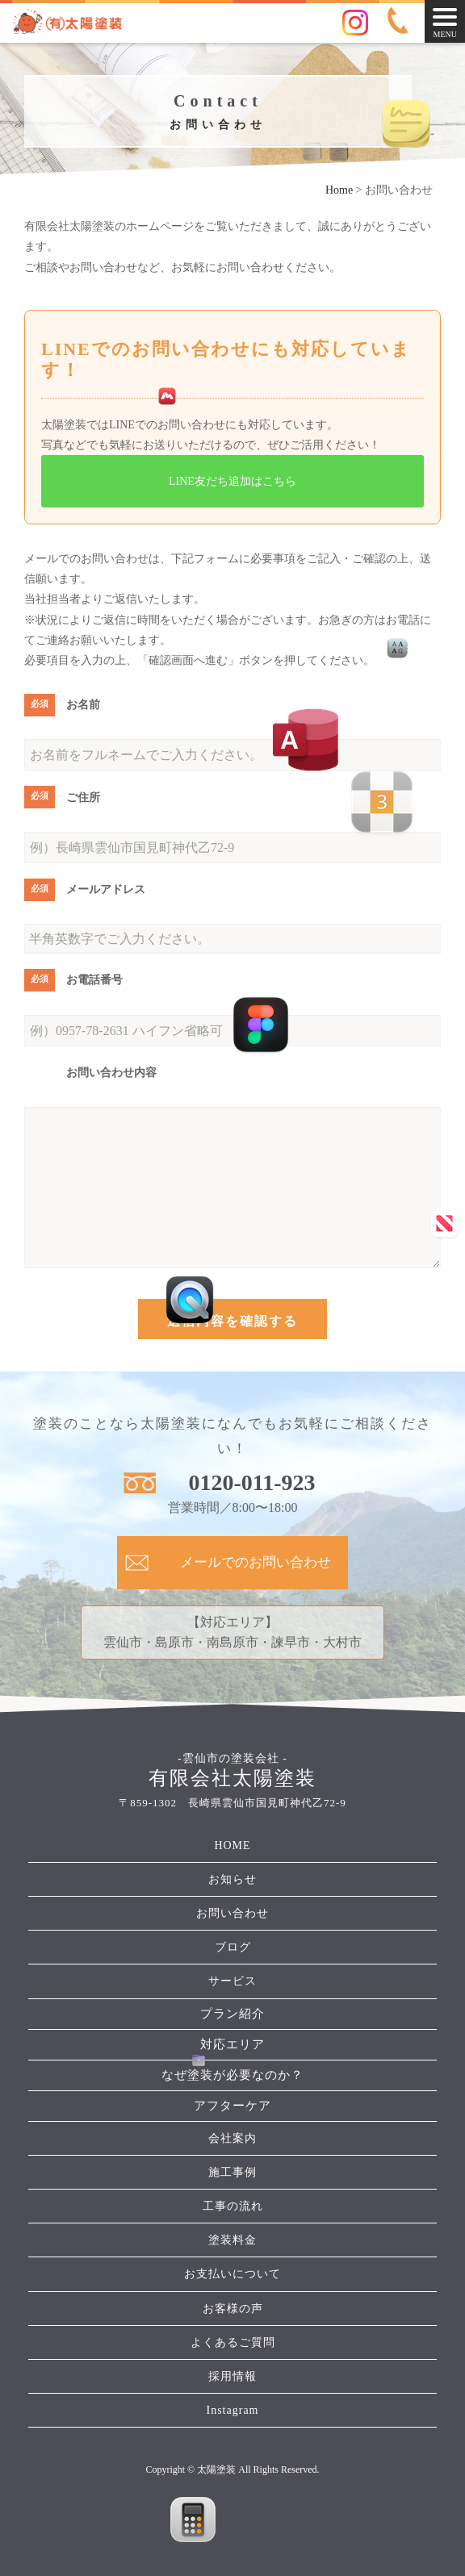  I want to click on open ksudoku puzzle game, so click(382, 802).